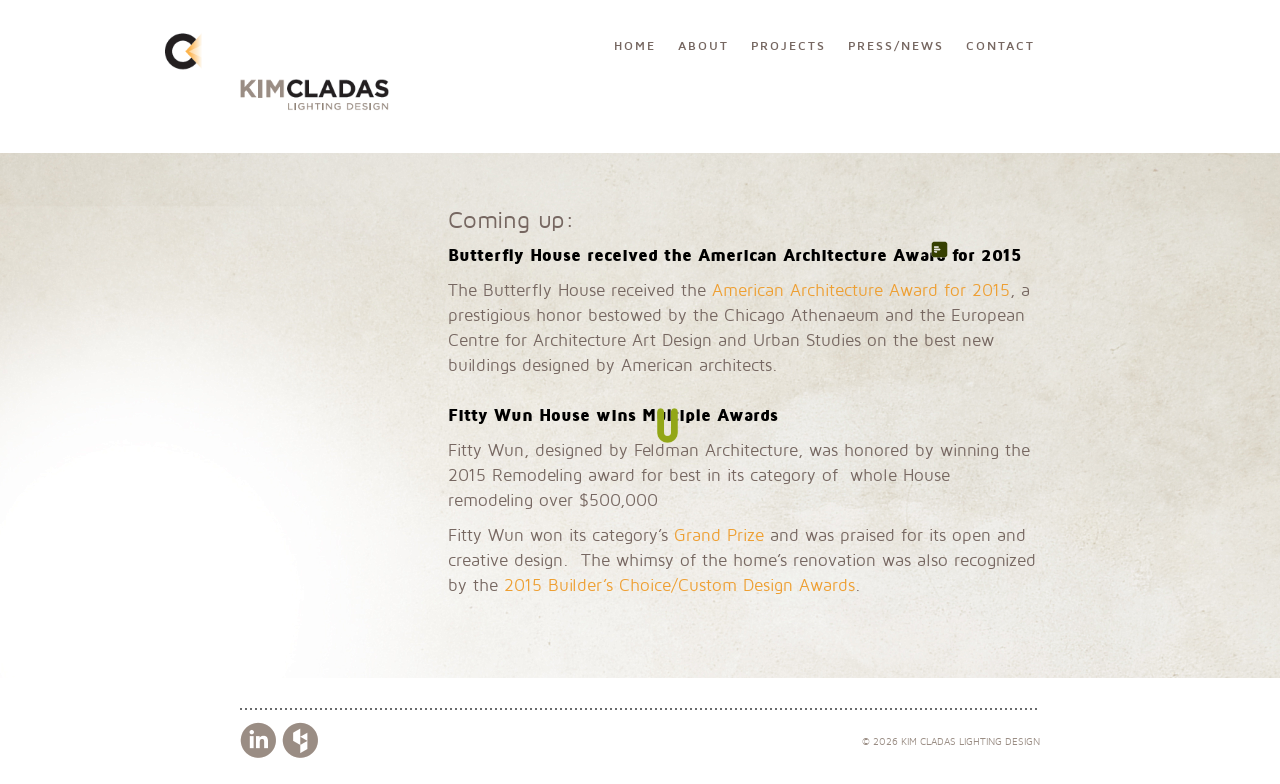 Image resolution: width=1280 pixels, height=784 pixels. Describe the element at coordinates (667, 425) in the screenshot. I see `indicates an item starting with the letter u` at that location.